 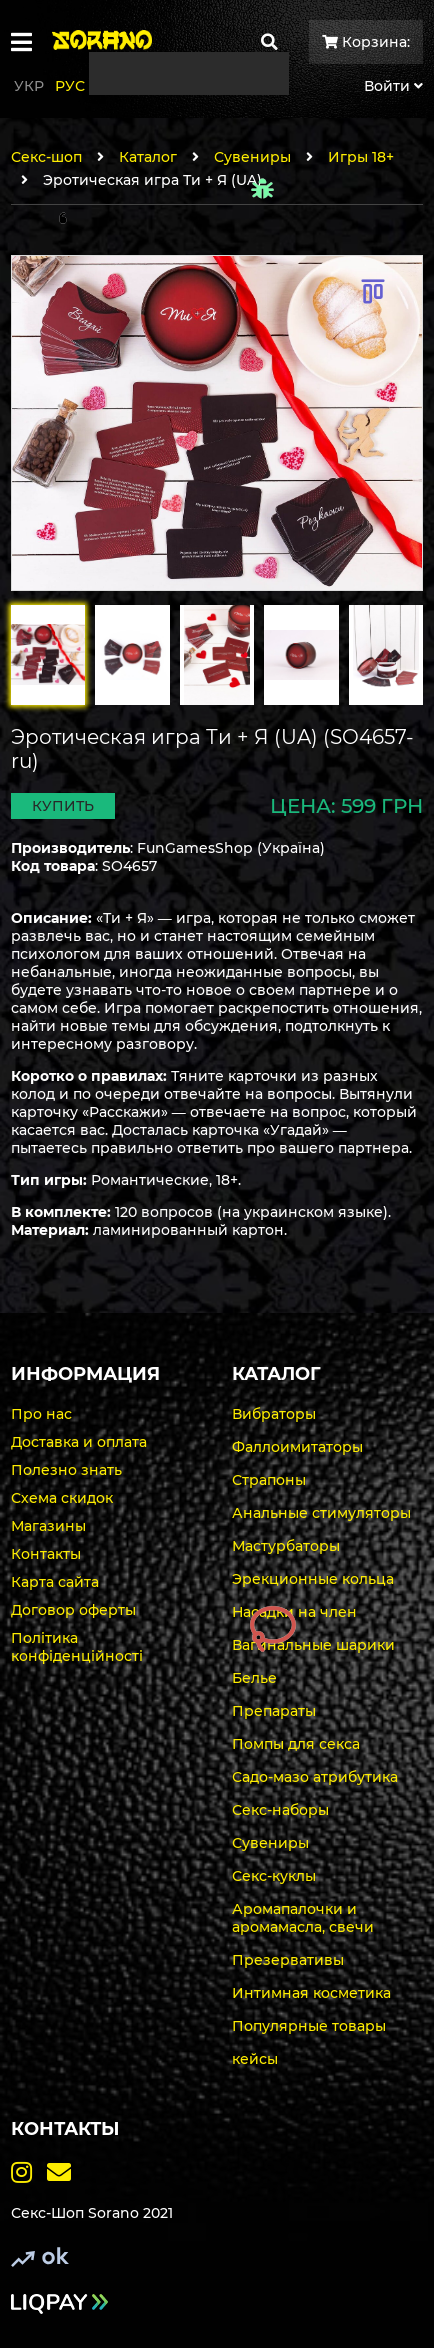 I want to click on align selected elements to the top, so click(x=373, y=291).